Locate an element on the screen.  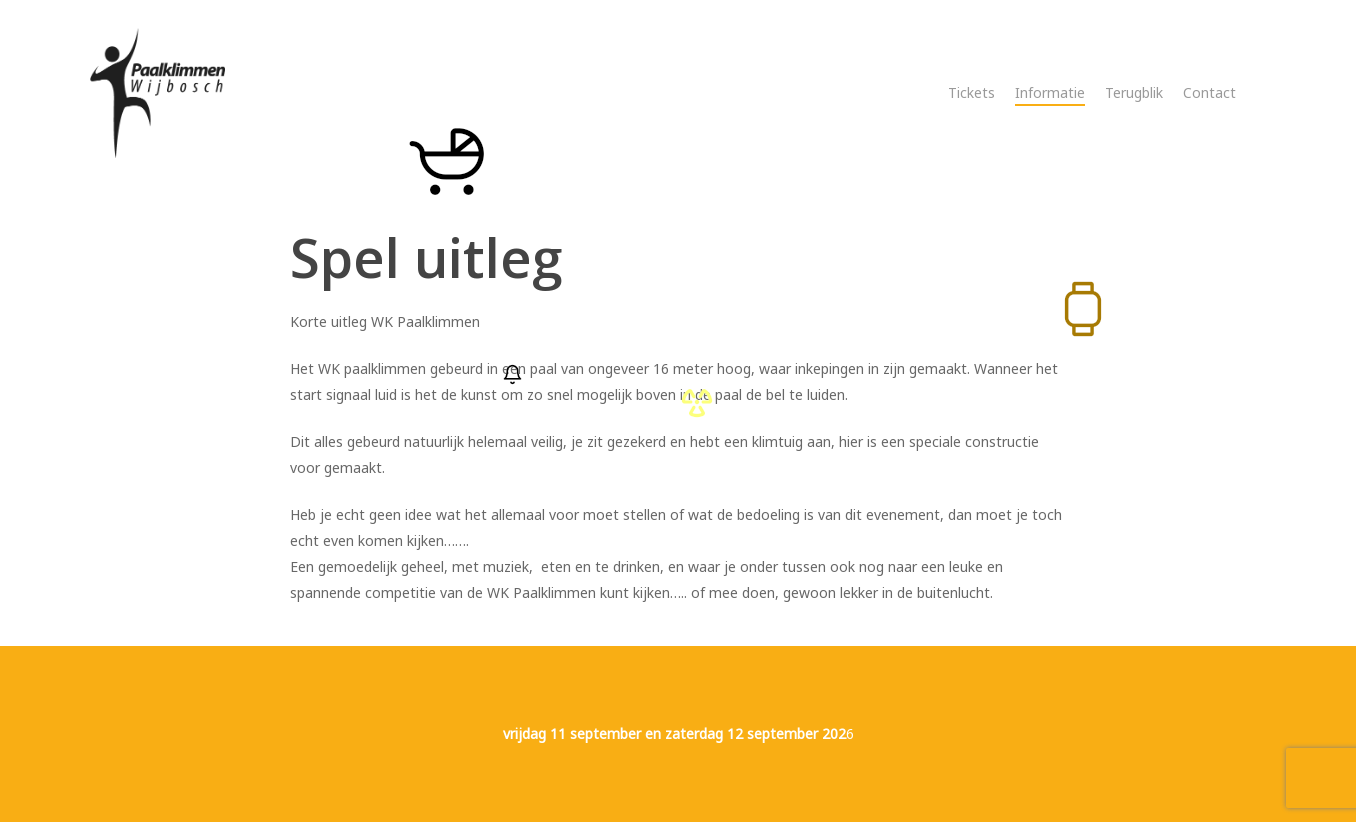
access baby or parenting-related features is located at coordinates (448, 159).